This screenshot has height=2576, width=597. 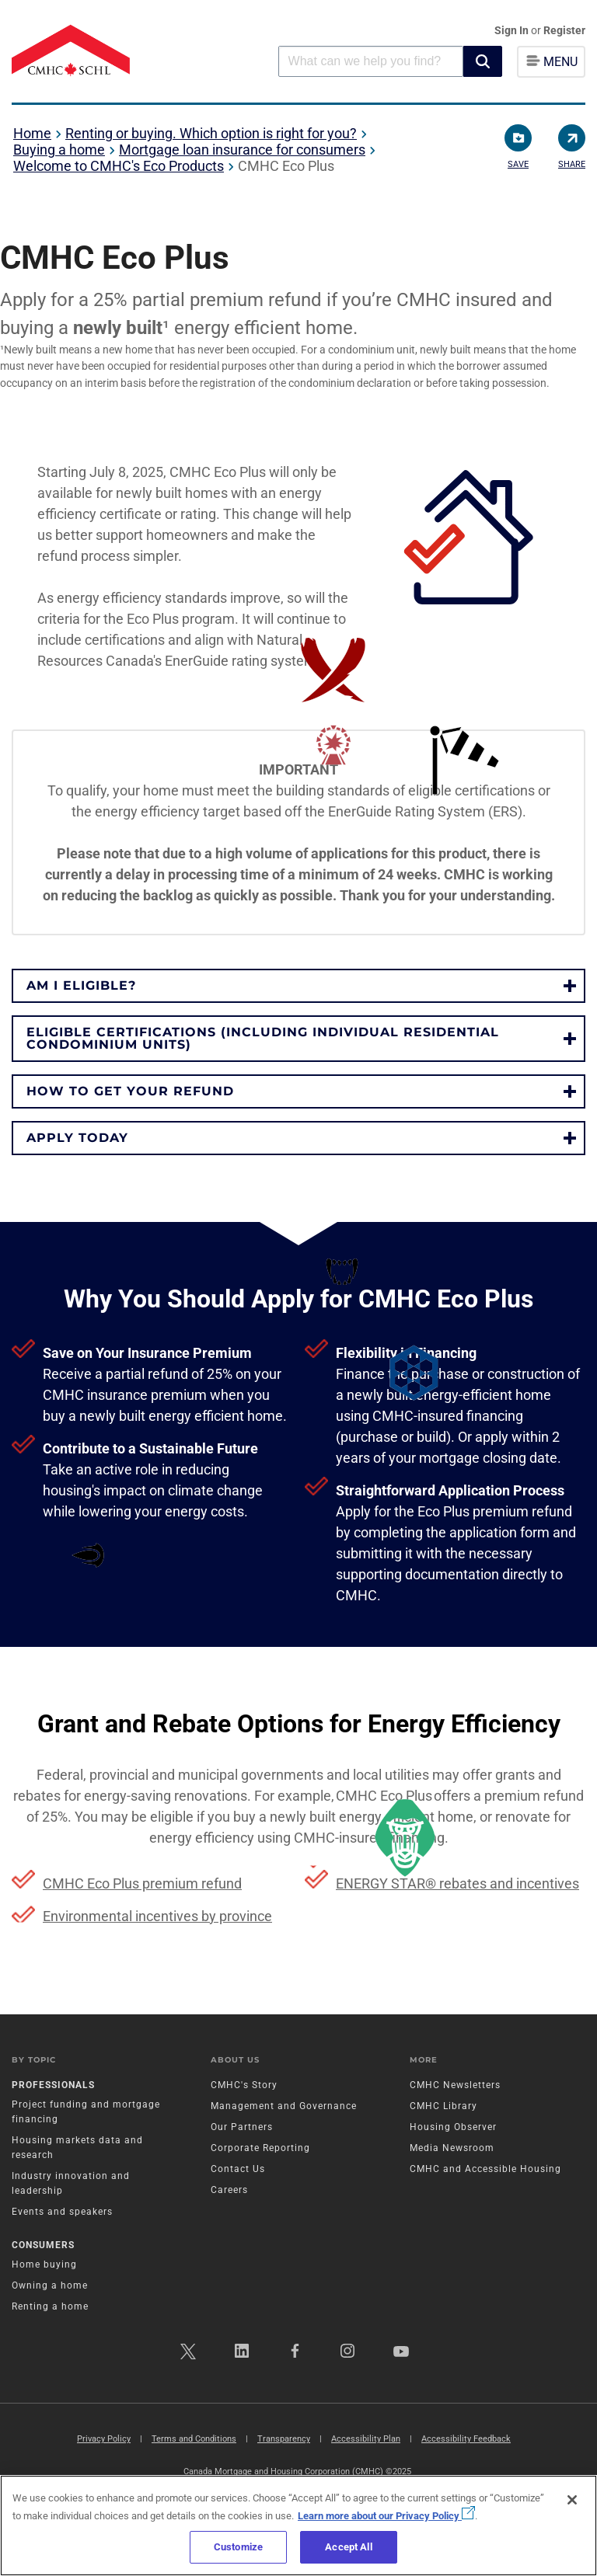 I want to click on access hive or colony management features, so click(x=414, y=1373).